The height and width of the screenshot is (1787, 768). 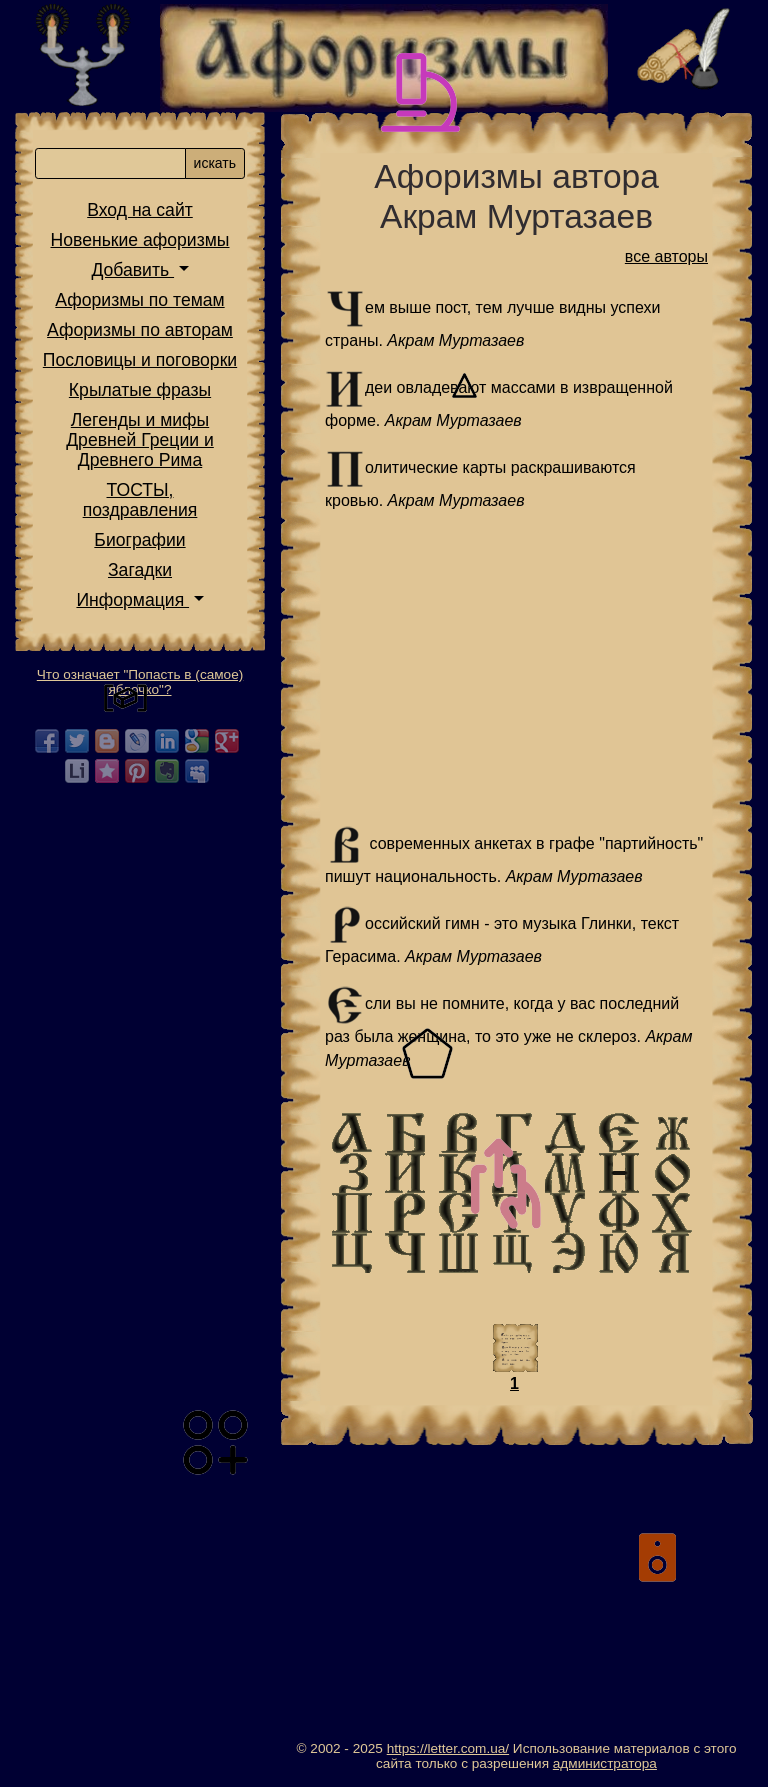 I want to click on indicates change or difference in a value, so click(x=464, y=385).